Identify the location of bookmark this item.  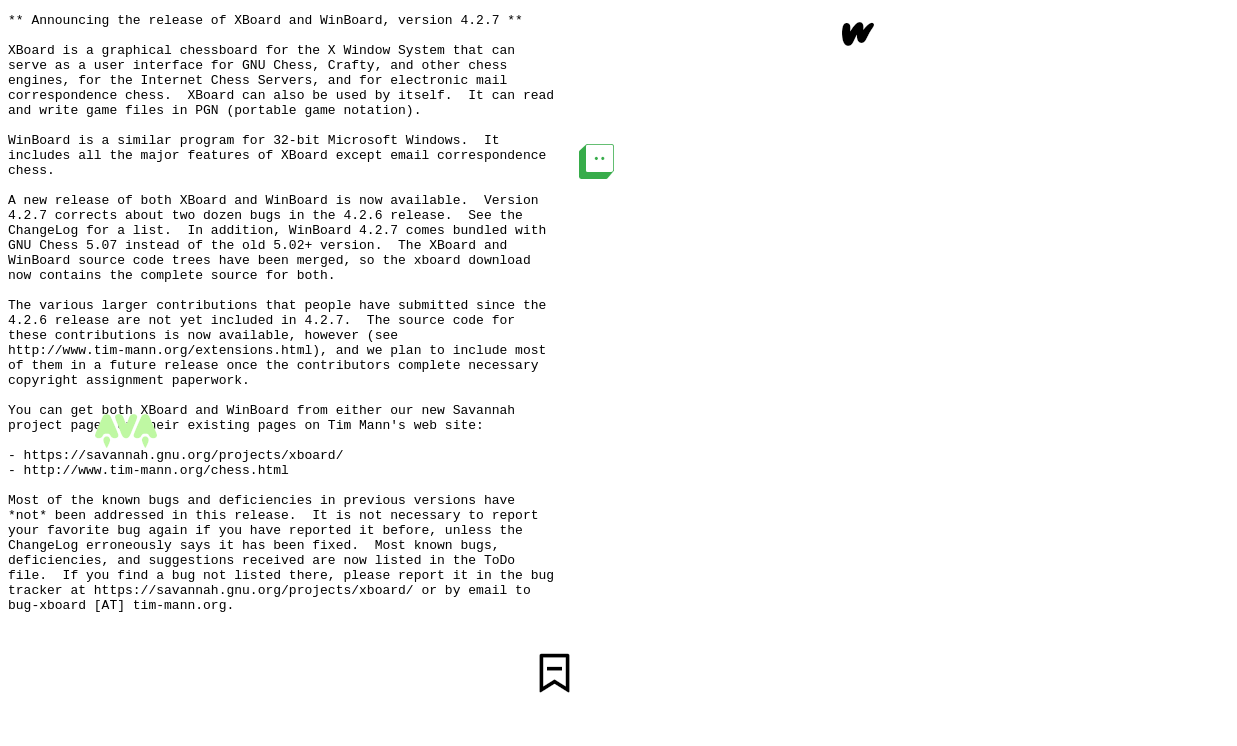
(554, 672).